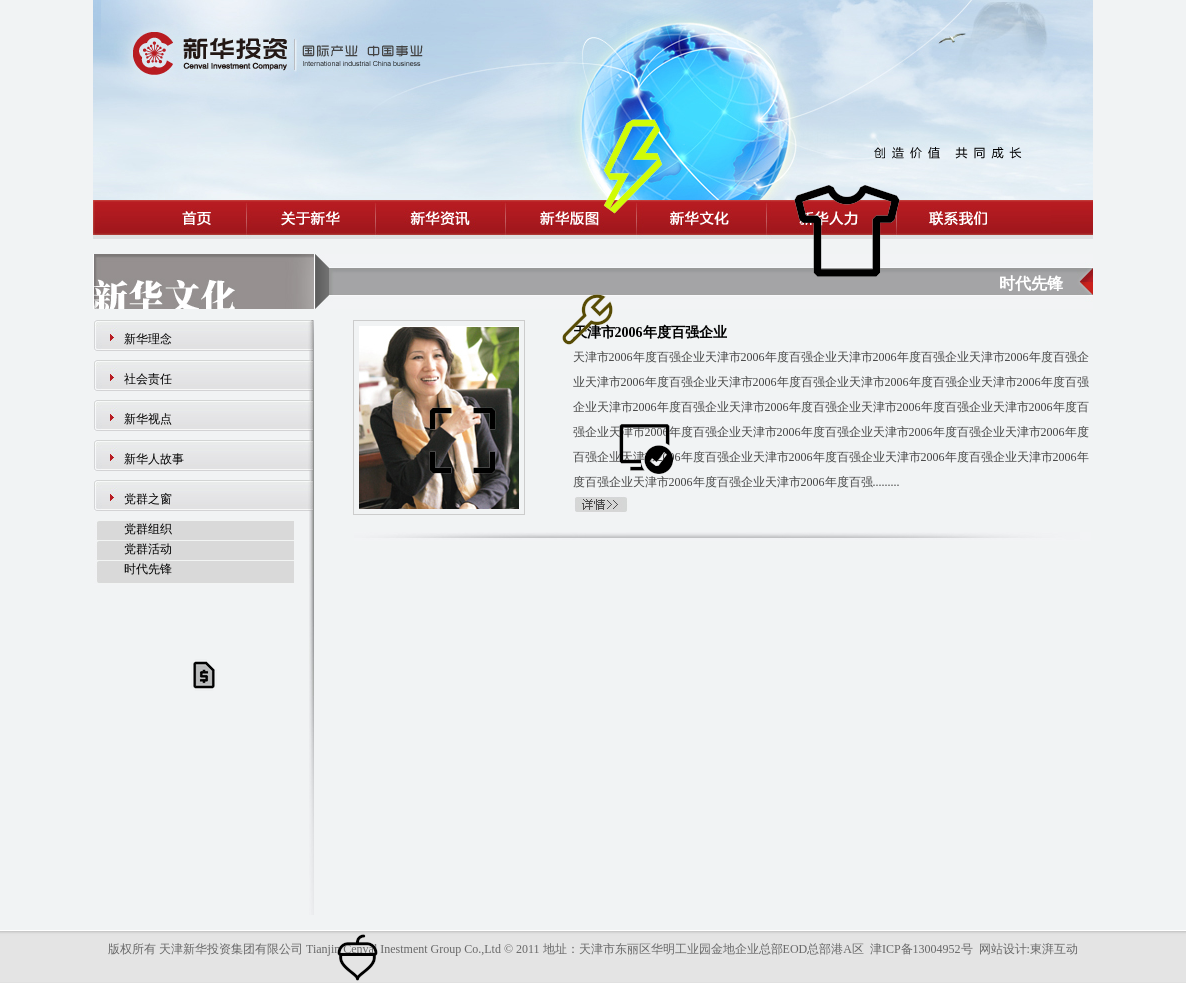 This screenshot has height=983, width=1186. Describe the element at coordinates (462, 440) in the screenshot. I see `enter fullscreen mode` at that location.